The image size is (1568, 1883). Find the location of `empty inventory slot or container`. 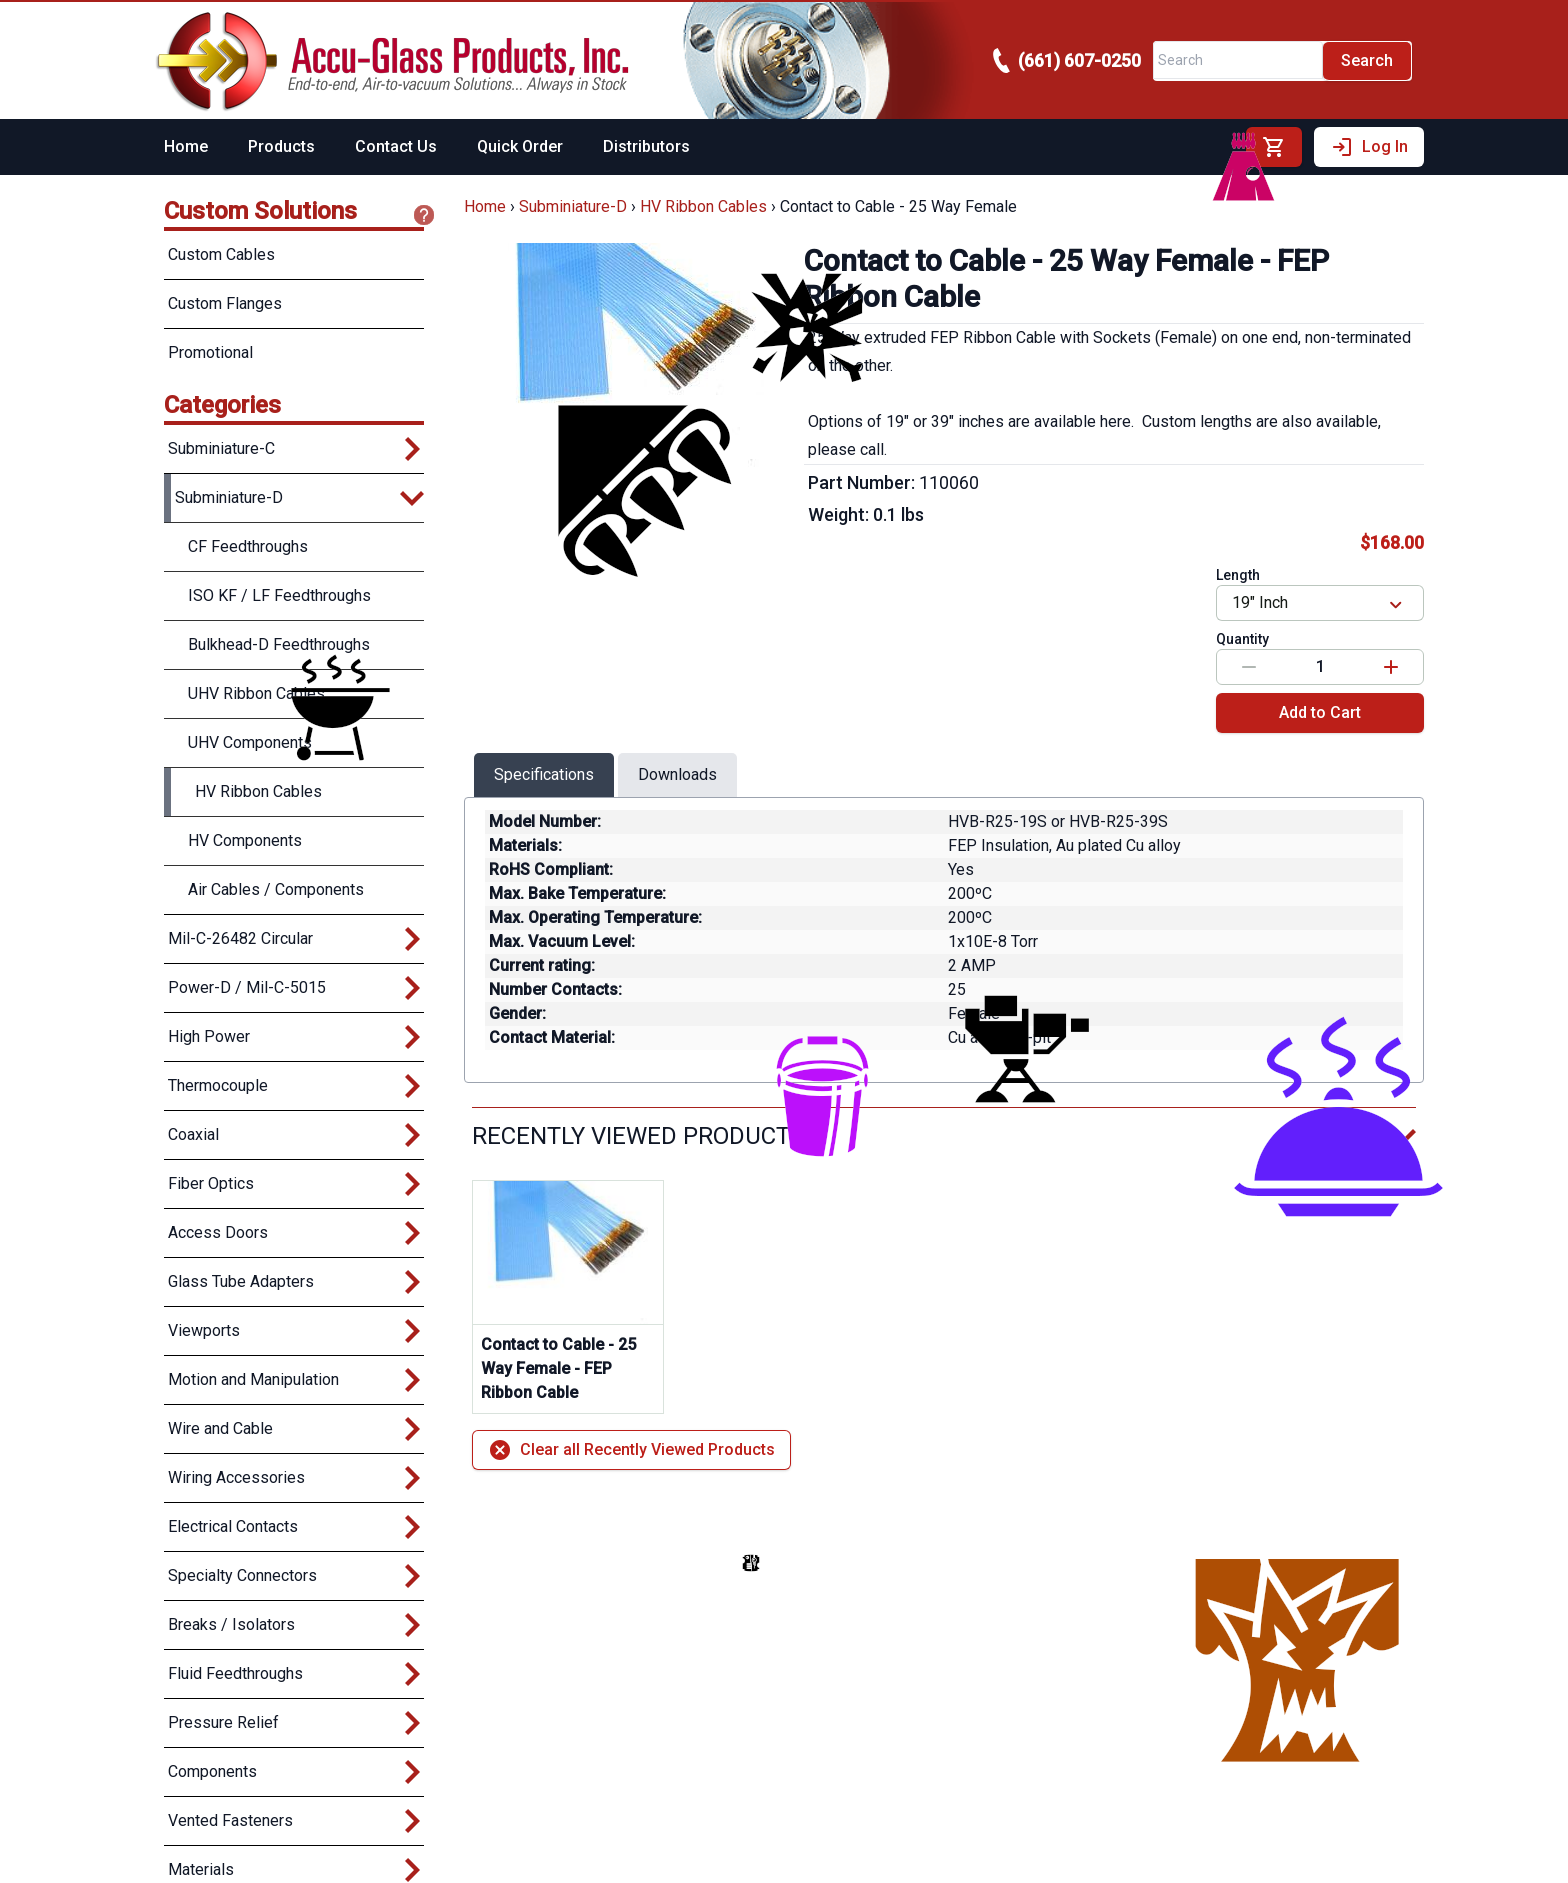

empty inventory slot or container is located at coordinates (822, 1092).